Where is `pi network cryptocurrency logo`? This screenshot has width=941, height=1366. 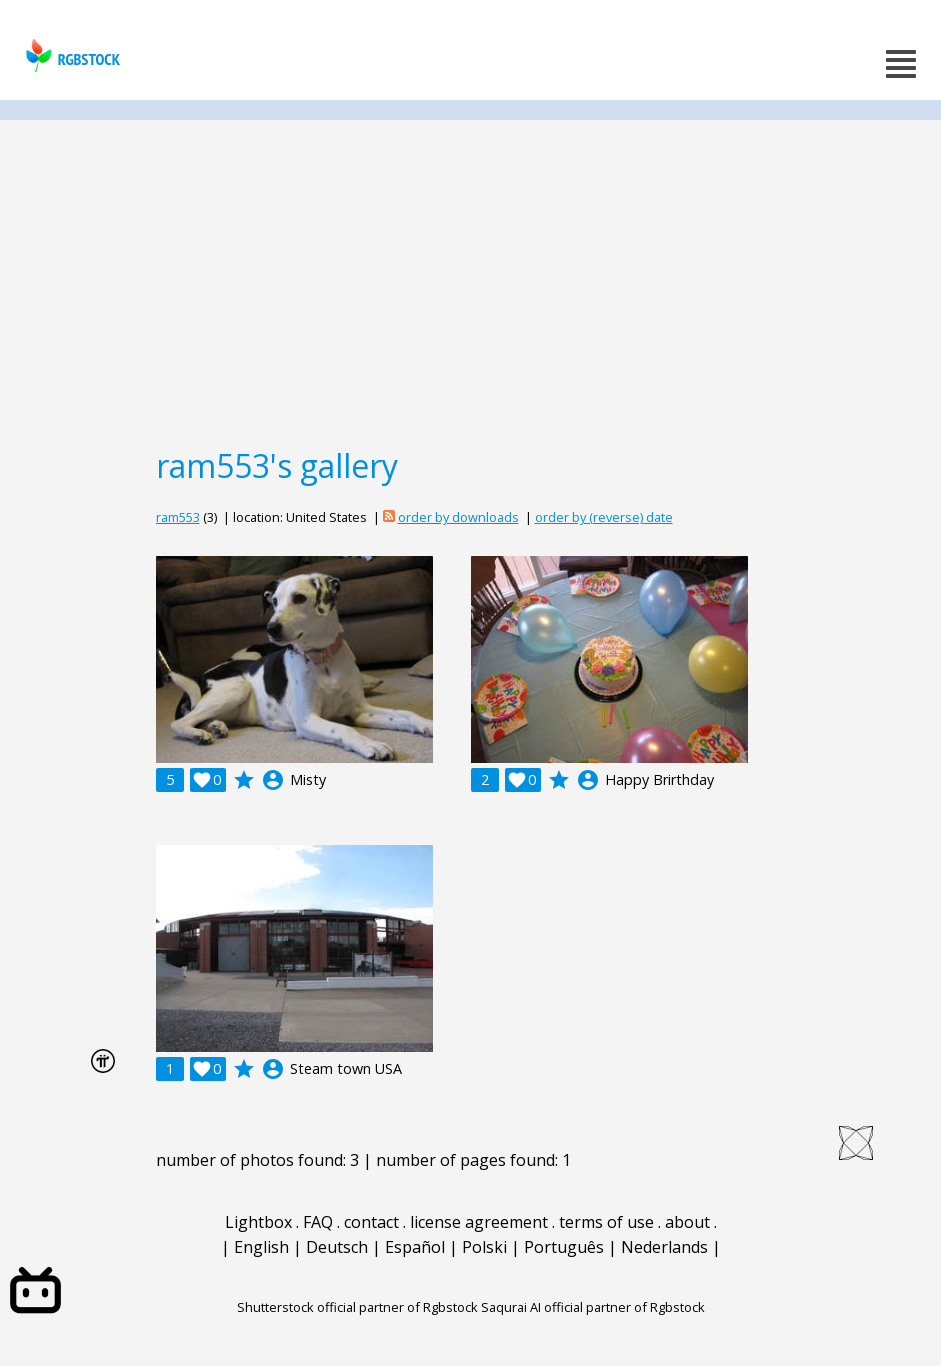
pi network cryptocurrency logo is located at coordinates (103, 1061).